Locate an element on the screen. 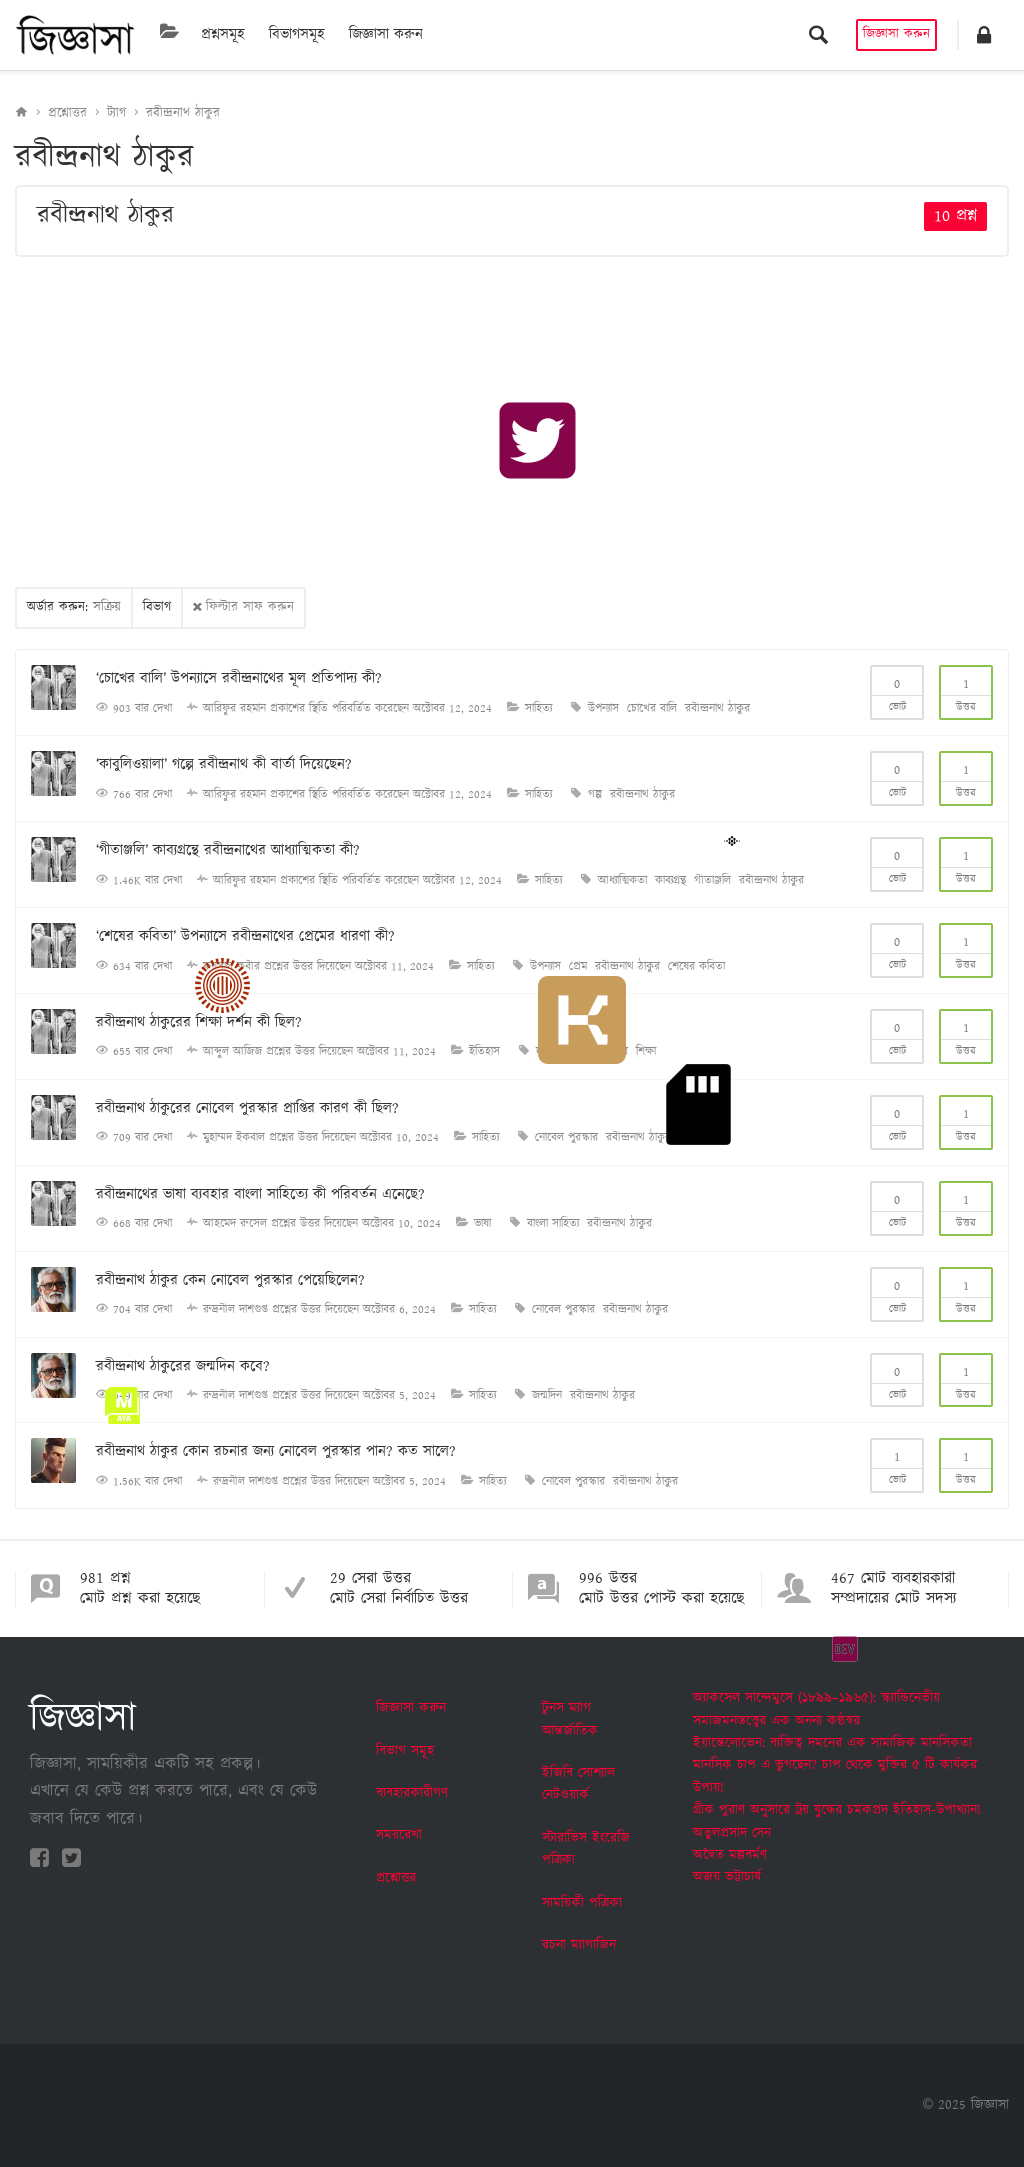 The height and width of the screenshot is (2167, 1024). open prezi presentation software is located at coordinates (222, 985).